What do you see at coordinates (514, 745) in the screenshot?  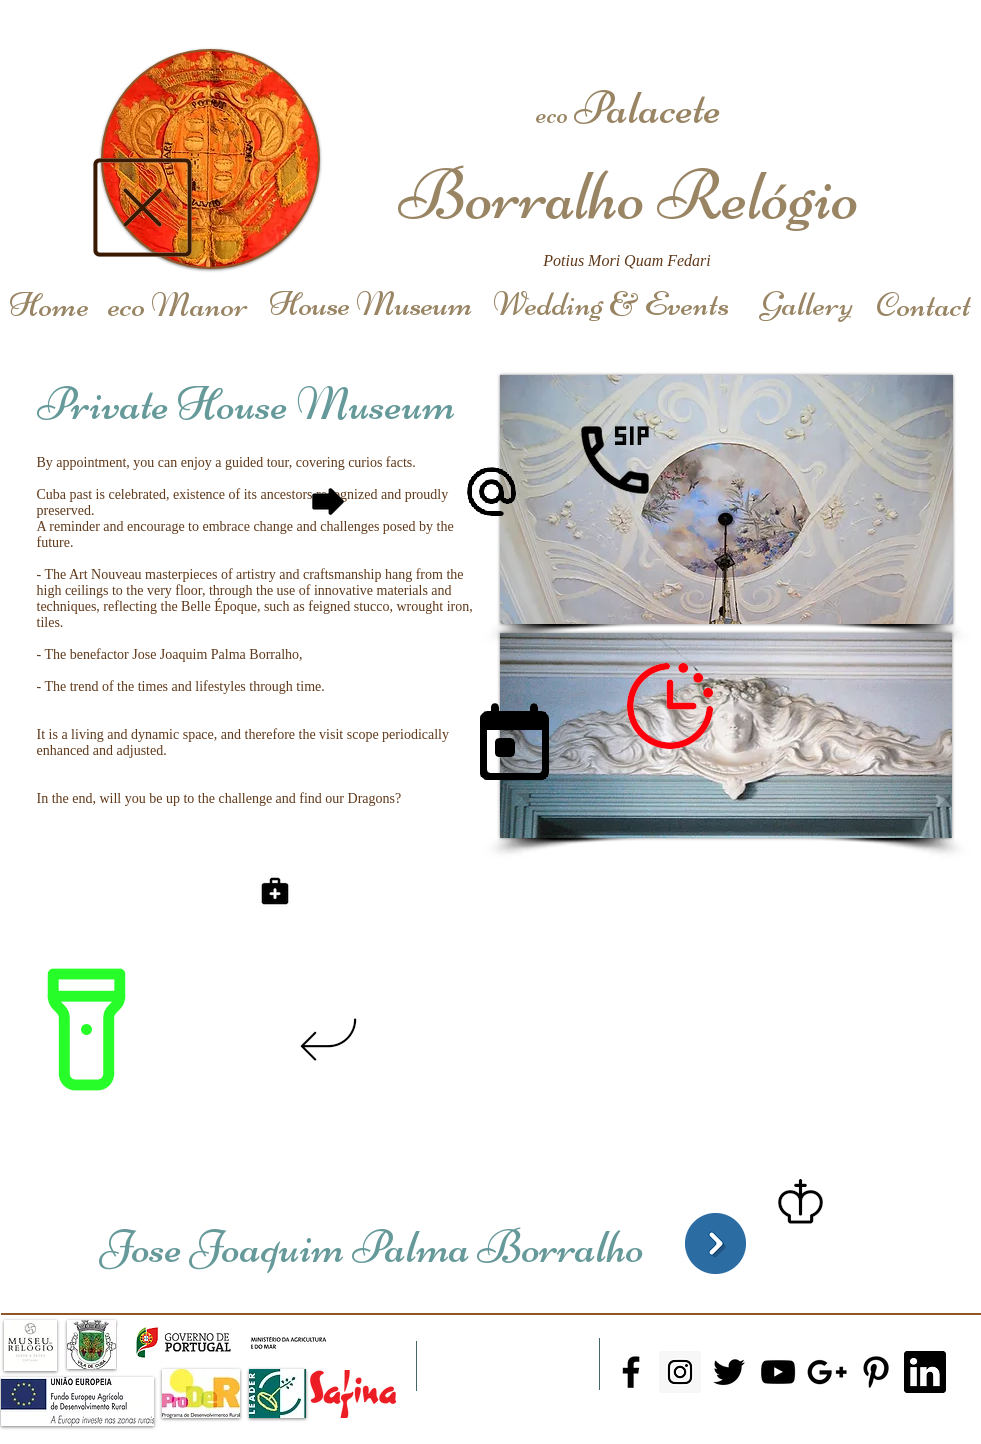 I see `view today's date or events` at bounding box center [514, 745].